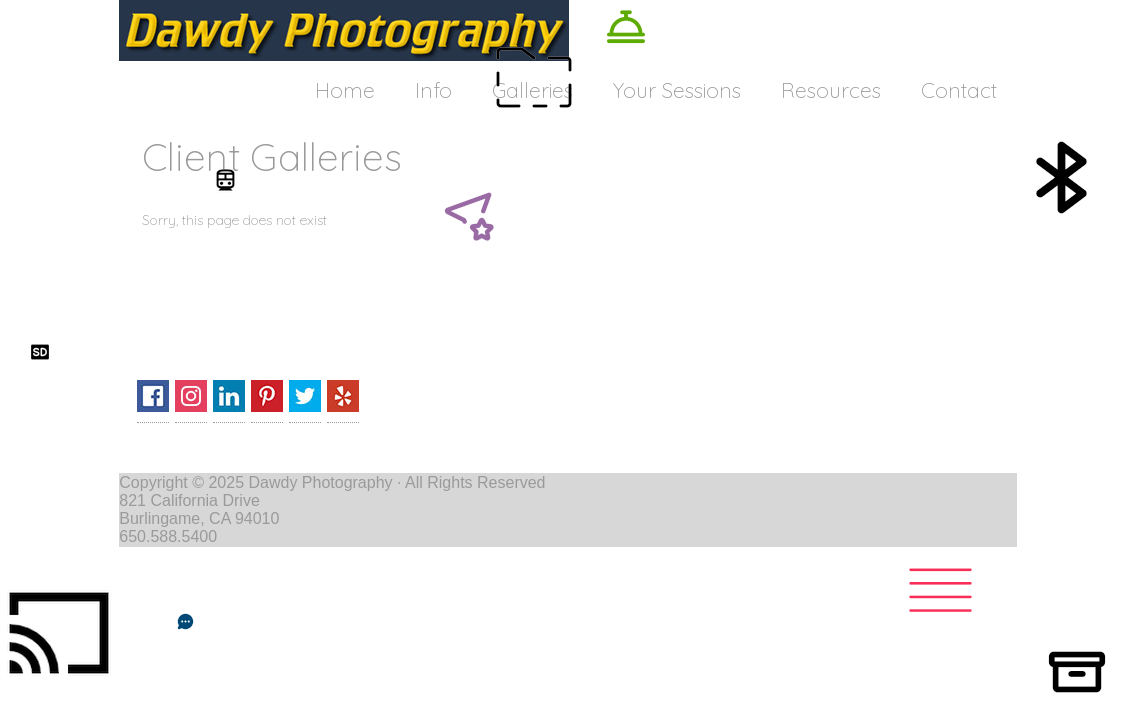 The width and height of the screenshot is (1136, 720). I want to click on ring for service or assistance, so click(626, 28).